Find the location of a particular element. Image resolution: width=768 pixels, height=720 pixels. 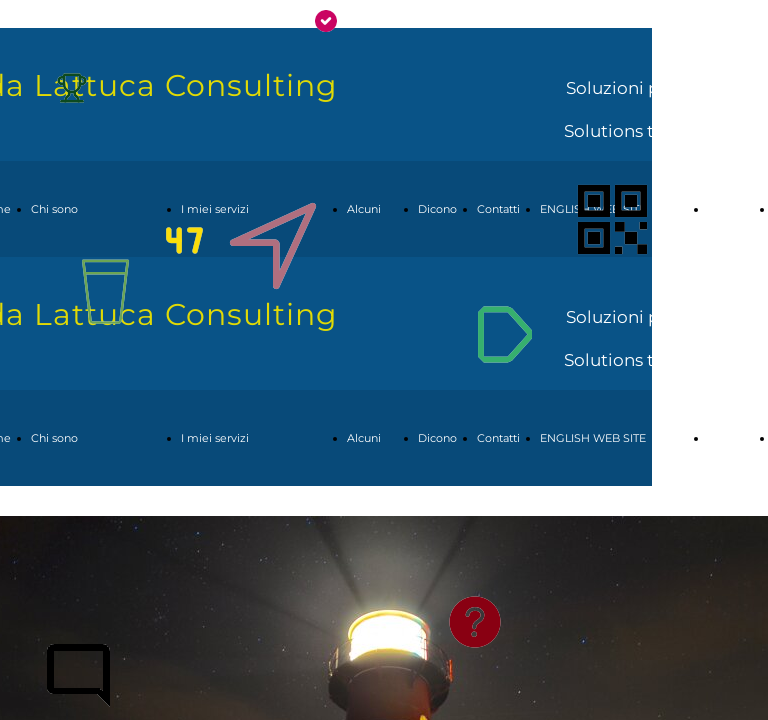

indicates the current line in debug mode is located at coordinates (501, 334).